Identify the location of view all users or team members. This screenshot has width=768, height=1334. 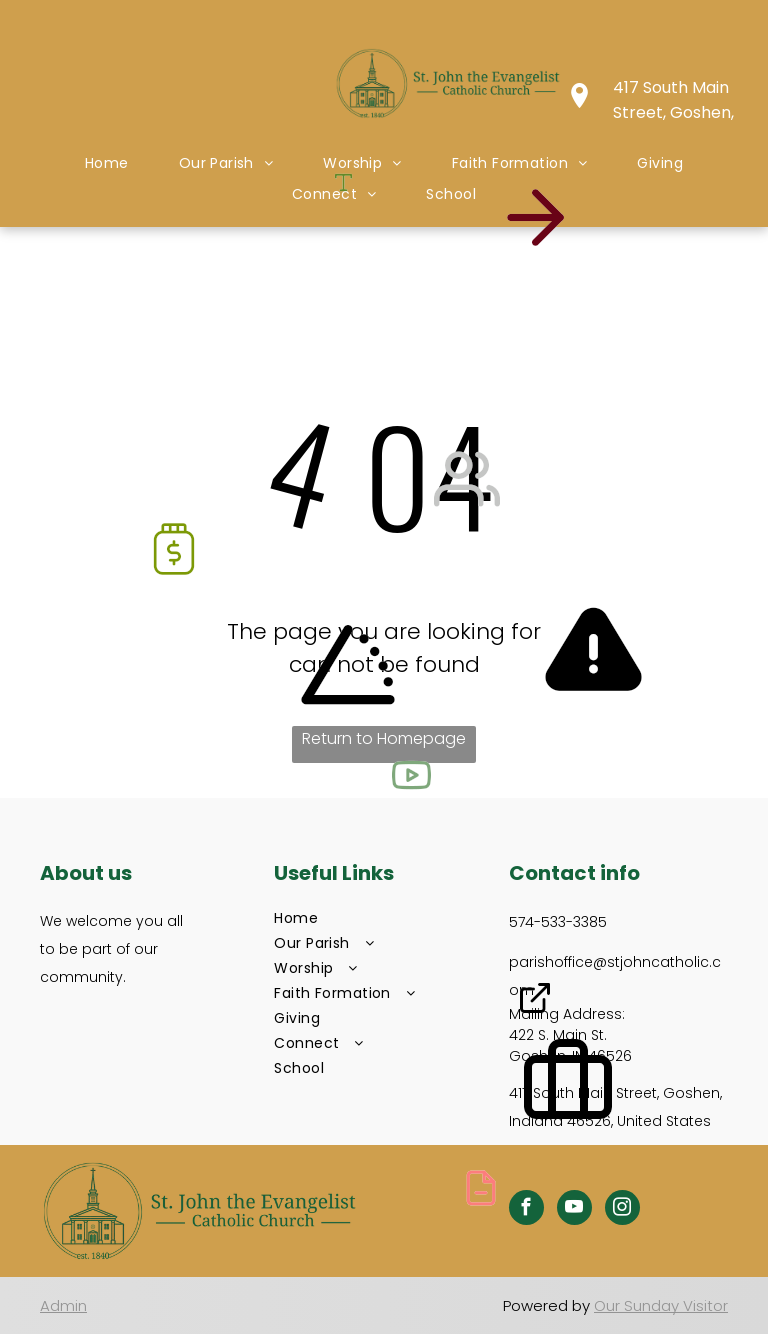
(467, 479).